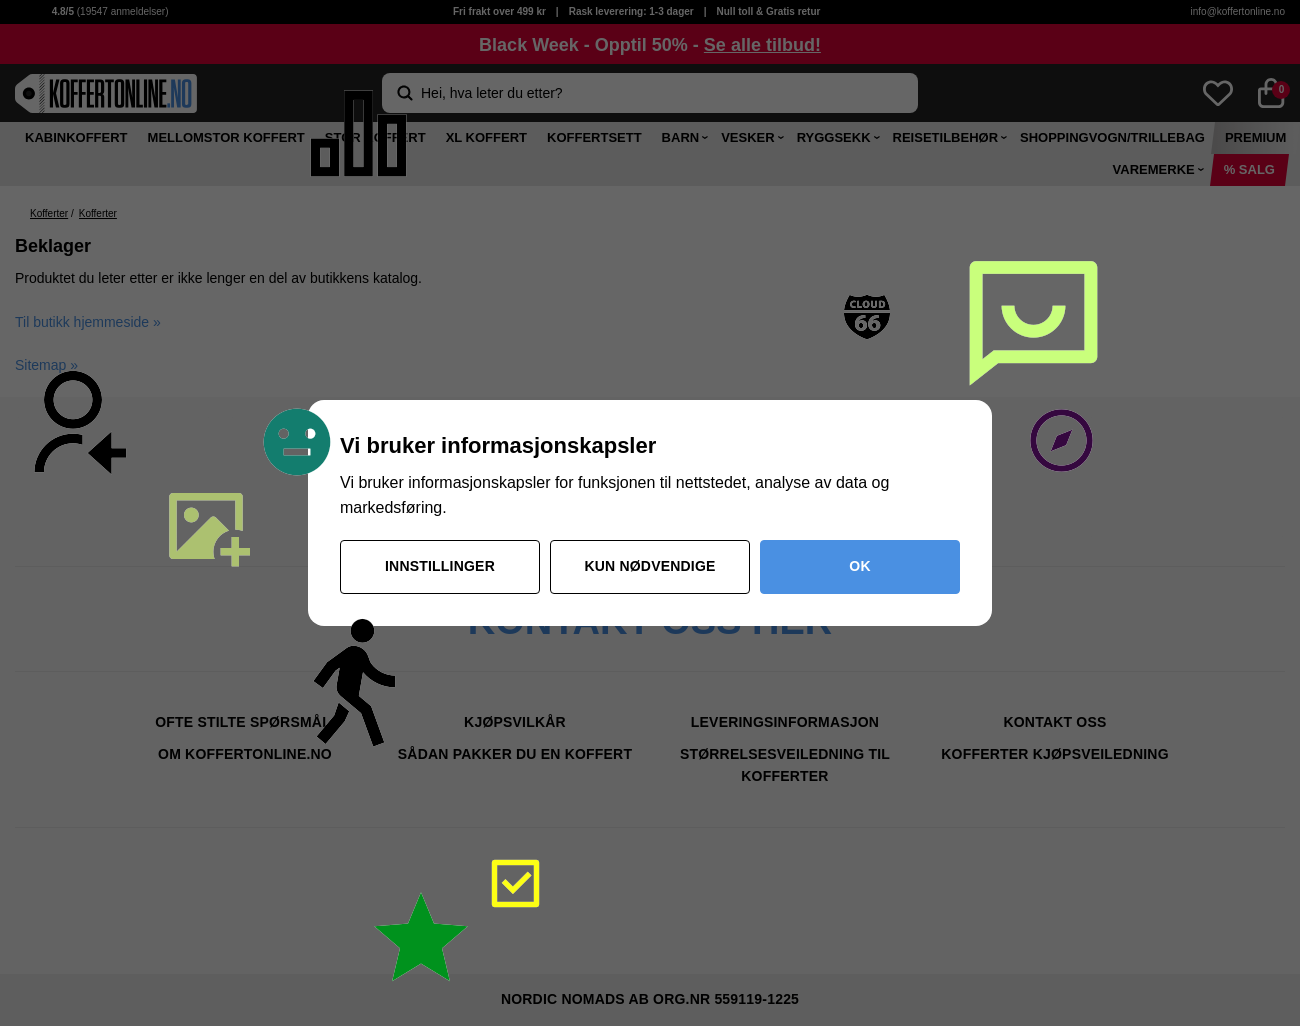 The width and height of the screenshot is (1300, 1026). Describe the element at coordinates (358, 133) in the screenshot. I see `view analytics or statistics` at that location.